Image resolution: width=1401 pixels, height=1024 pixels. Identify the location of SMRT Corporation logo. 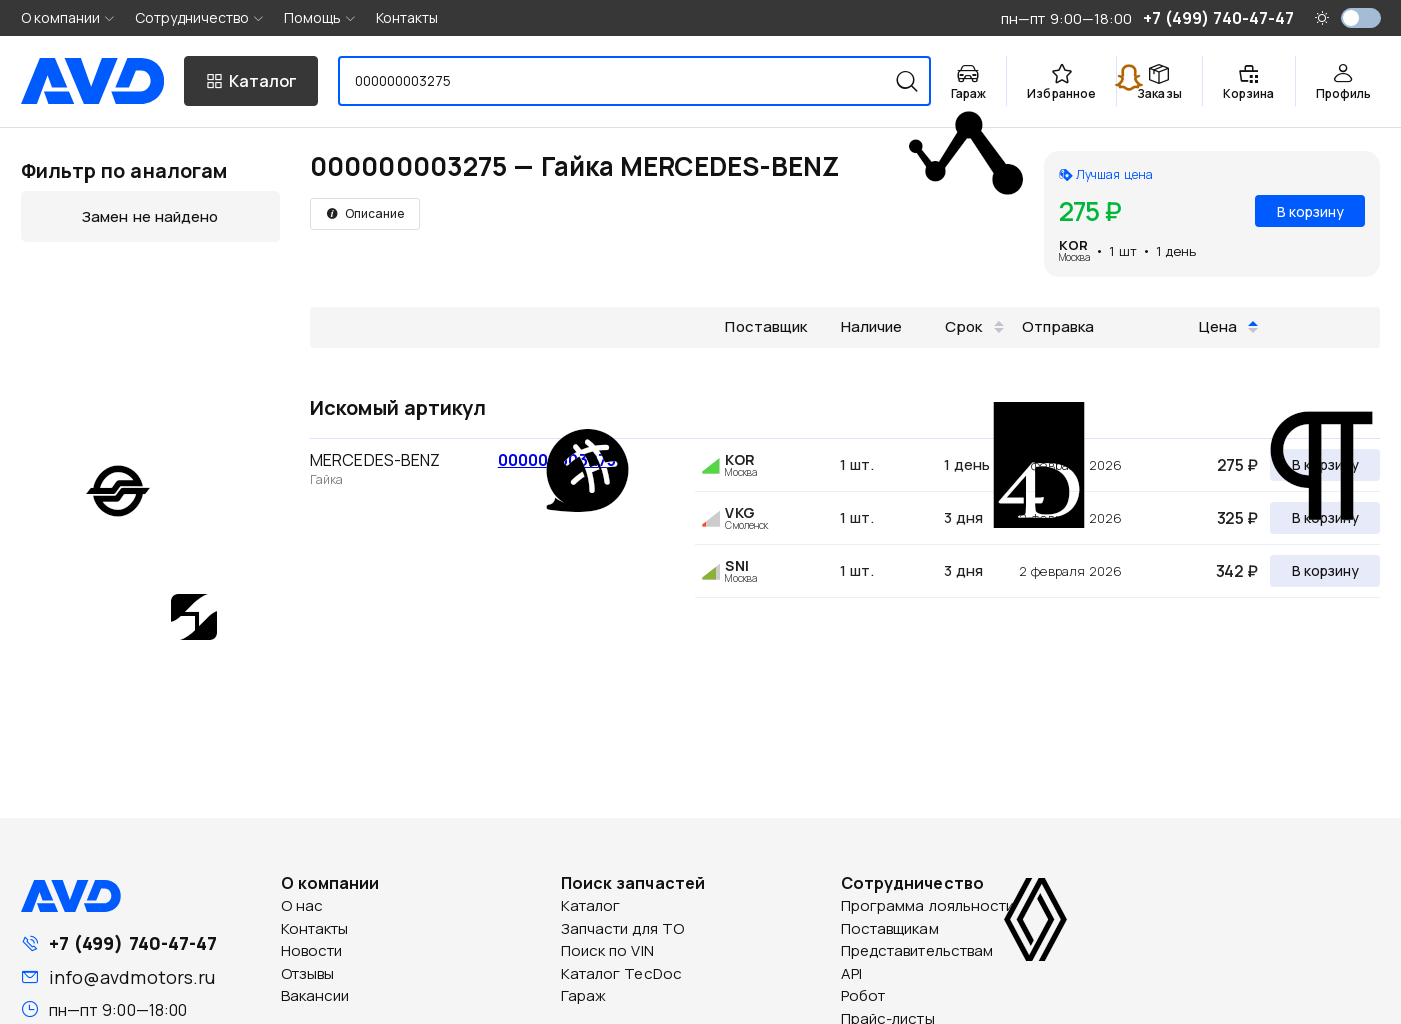
(118, 491).